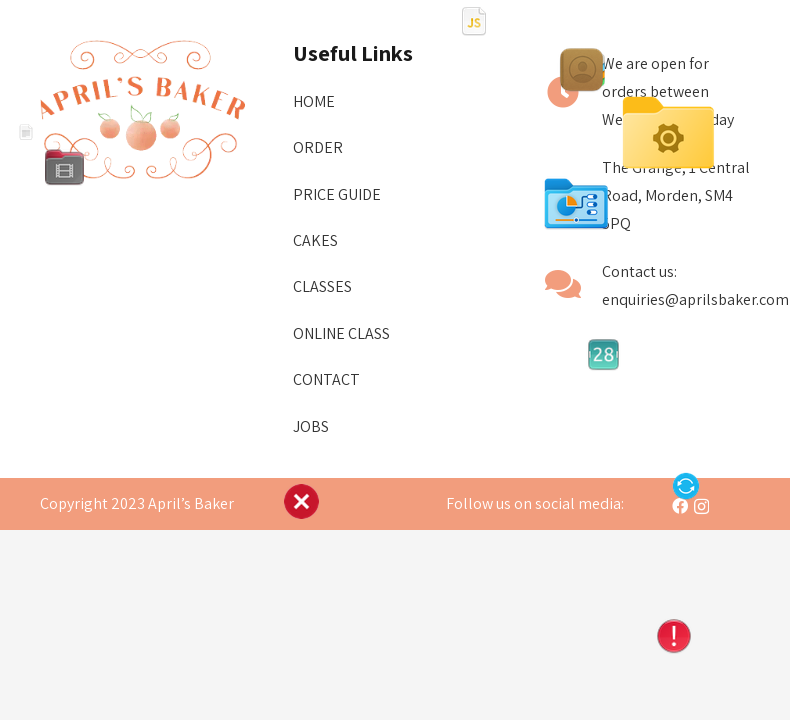 Image resolution: width=790 pixels, height=720 pixels. Describe the element at coordinates (603, 354) in the screenshot. I see `open the calendar app` at that location.